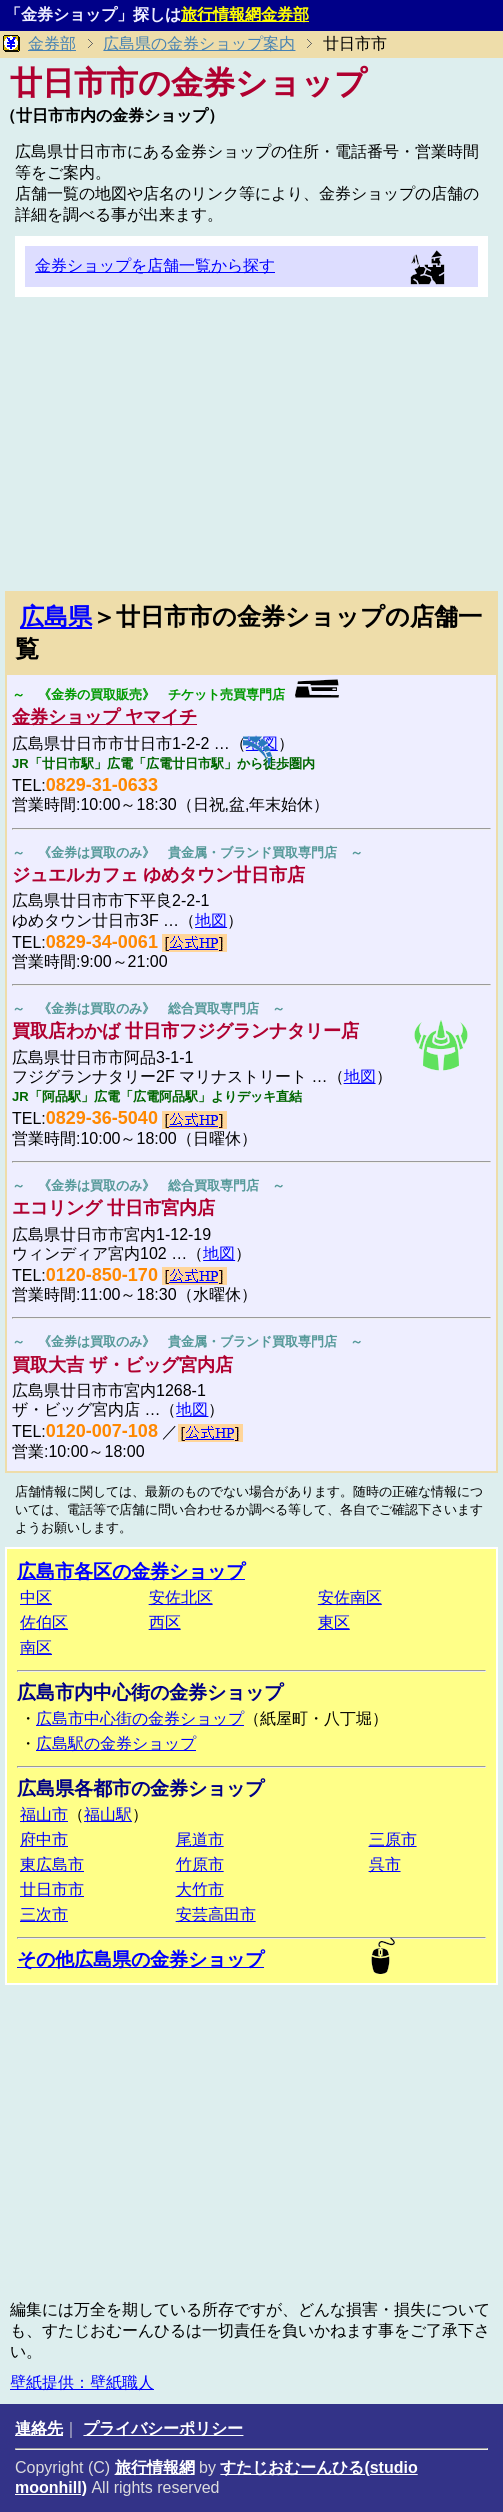 The height and width of the screenshot is (2512, 503). What do you see at coordinates (427, 267) in the screenshot?
I see `indicates a destroyed or damaged structure in a game` at bounding box center [427, 267].